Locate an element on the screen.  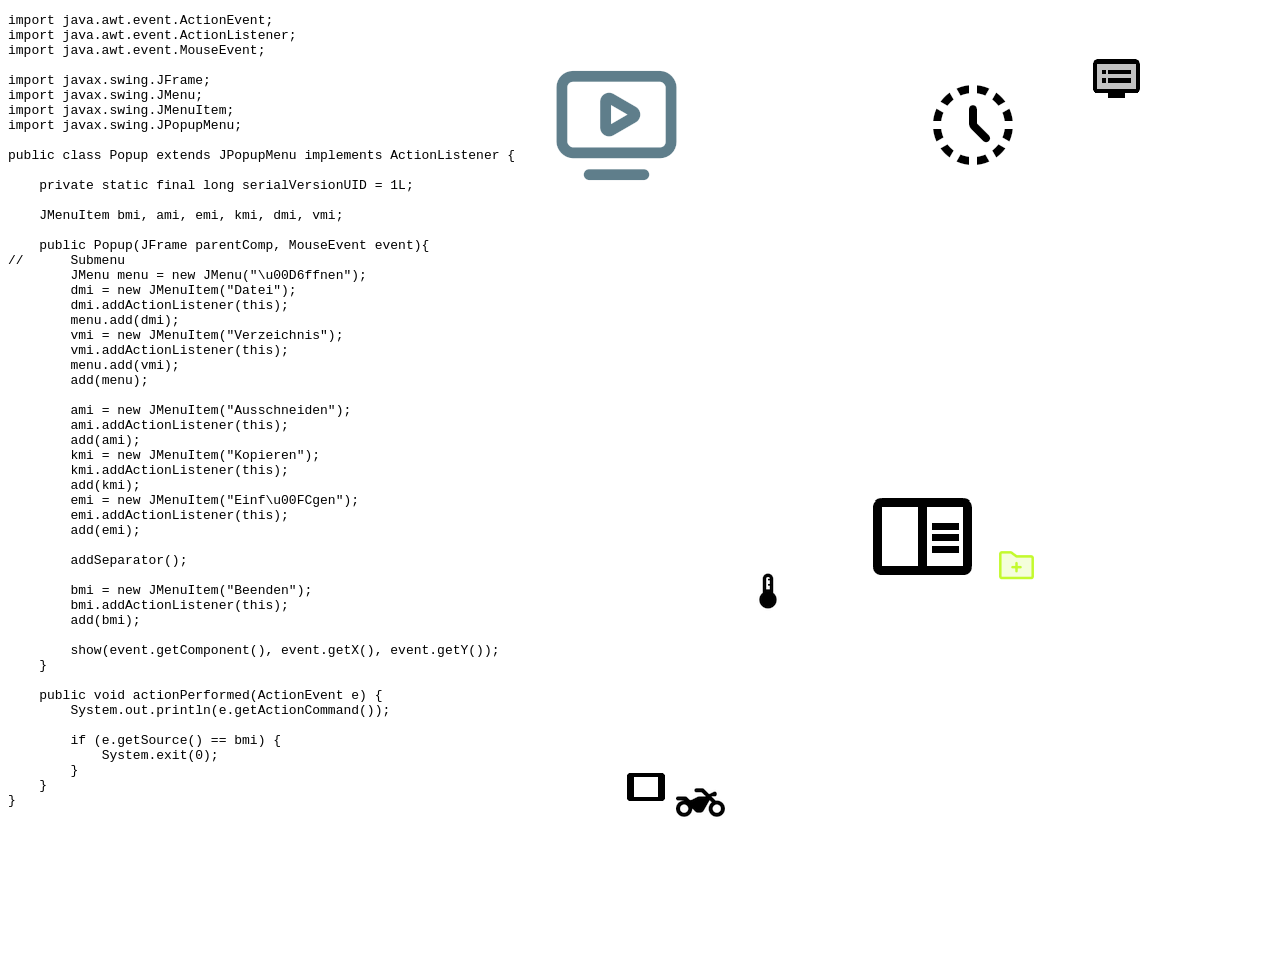
access DVR or recorded content is located at coordinates (1116, 78).